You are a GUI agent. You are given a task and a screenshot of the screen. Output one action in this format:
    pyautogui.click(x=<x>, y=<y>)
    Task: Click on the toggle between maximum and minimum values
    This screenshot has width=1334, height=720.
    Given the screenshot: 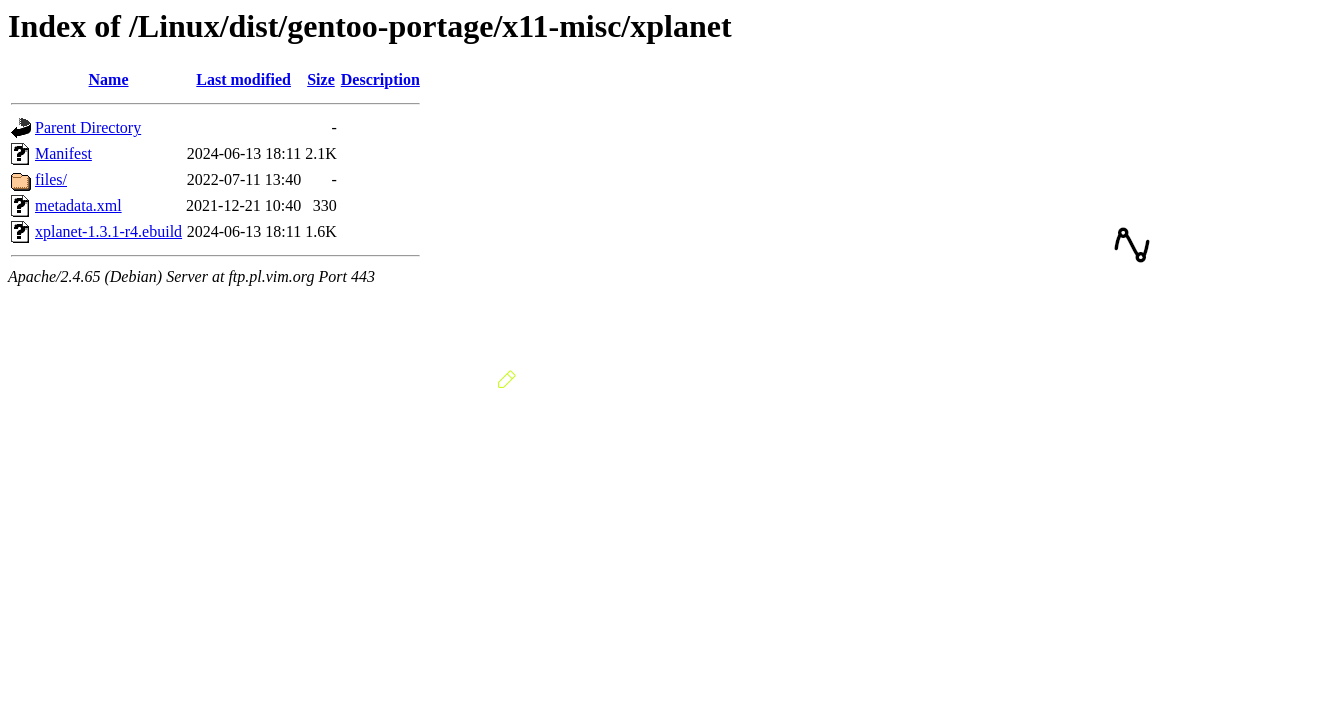 What is the action you would take?
    pyautogui.click(x=1132, y=245)
    